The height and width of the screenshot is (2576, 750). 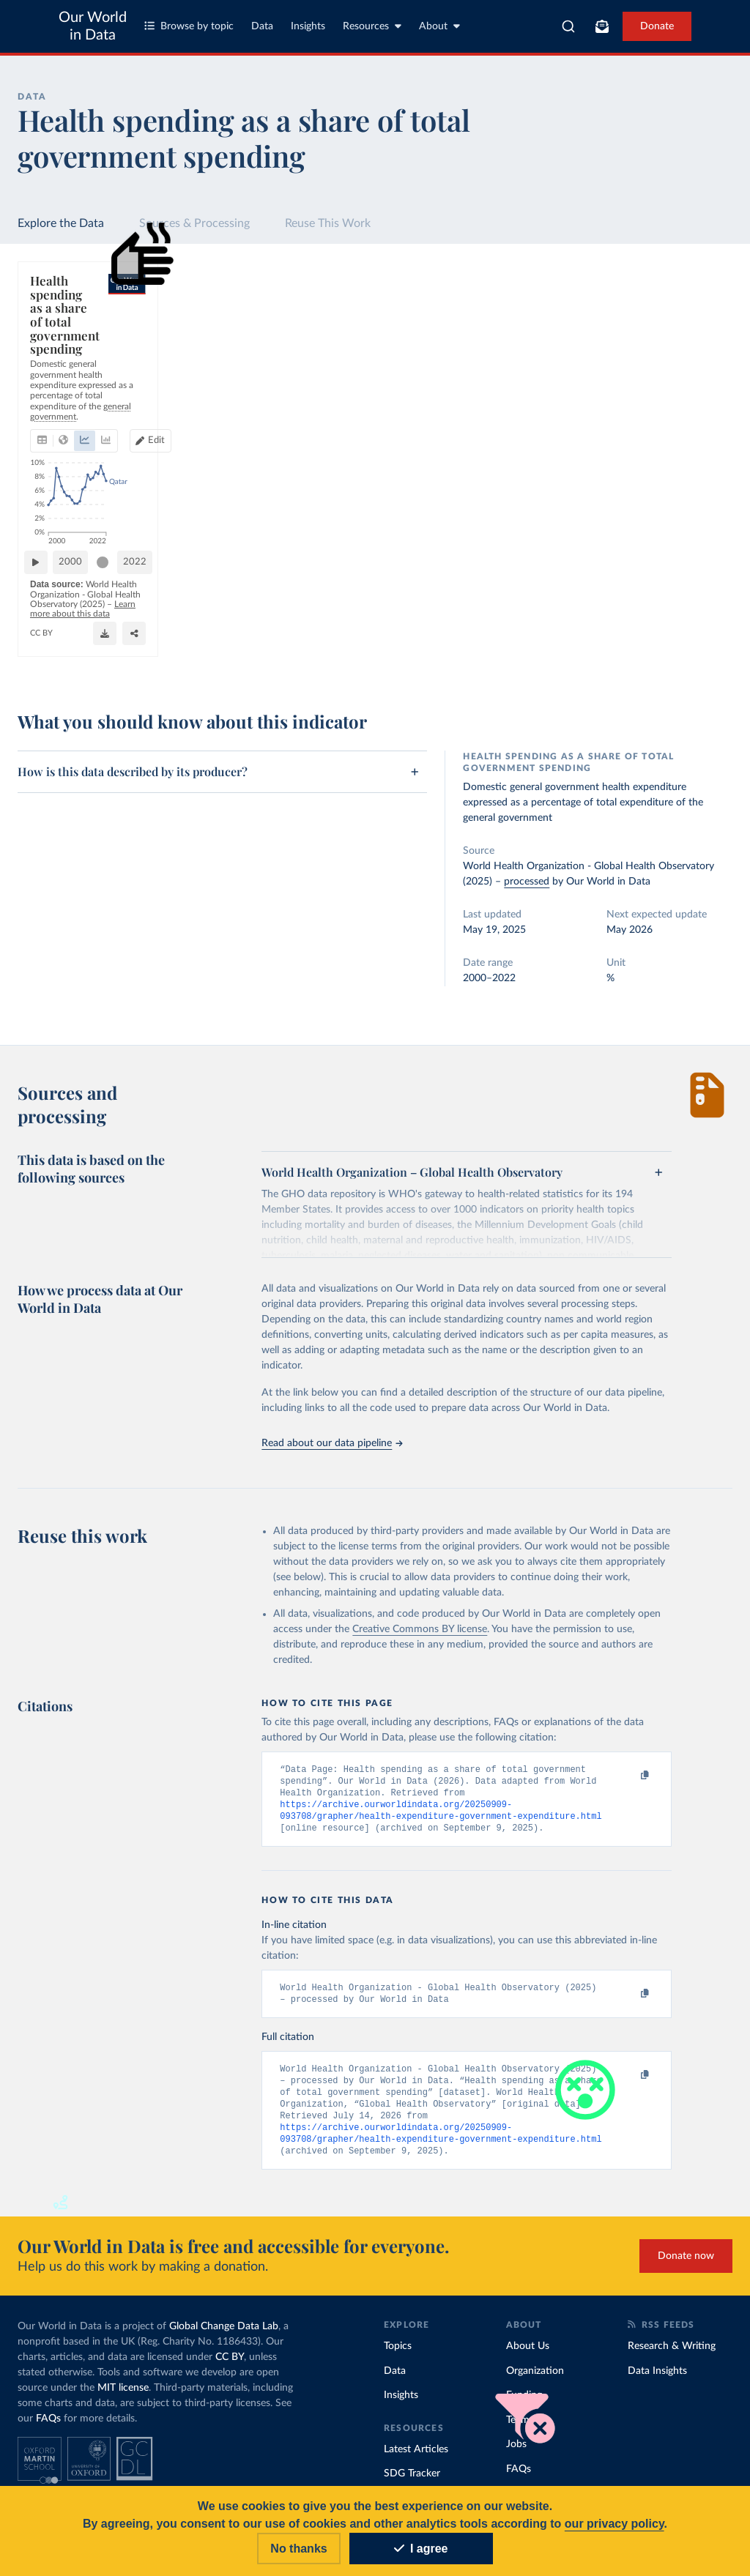 What do you see at coordinates (525, 2413) in the screenshot?
I see `clear all active filters` at bounding box center [525, 2413].